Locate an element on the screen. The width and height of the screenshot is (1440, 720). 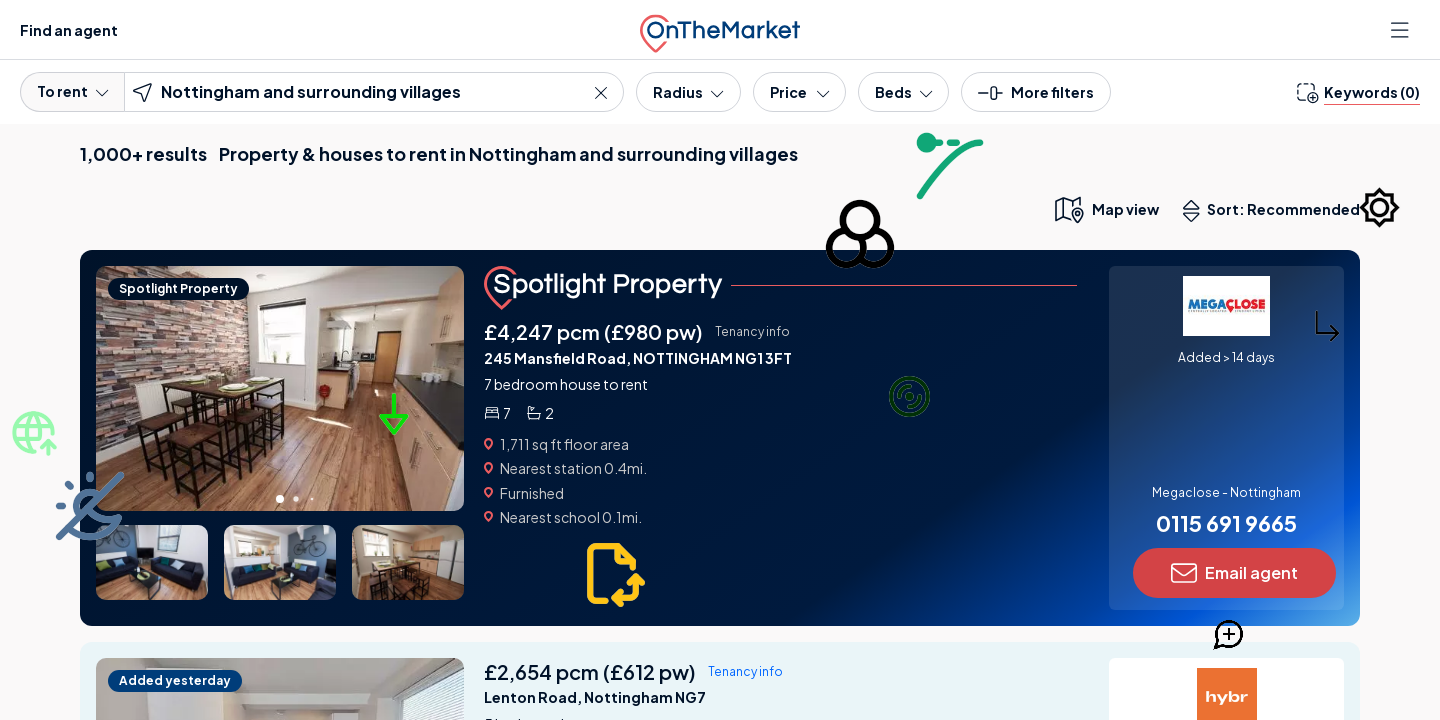
indicates digital ground connection in circuit diagrams is located at coordinates (394, 414).